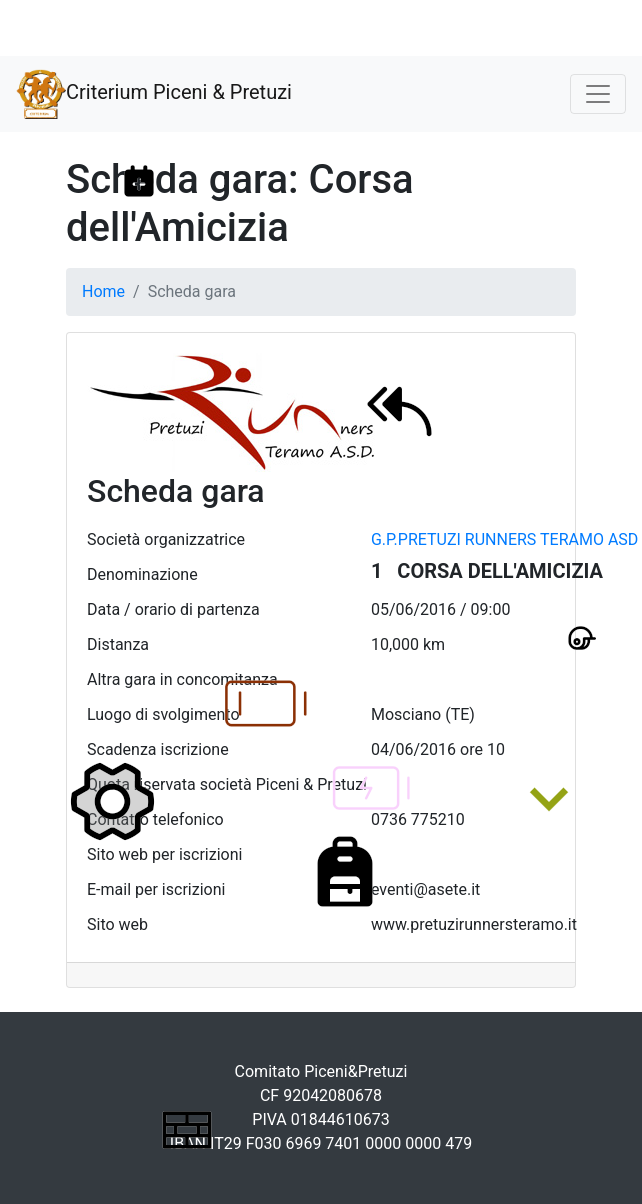 The width and height of the screenshot is (642, 1204). I want to click on access firewall or security settings, so click(187, 1130).